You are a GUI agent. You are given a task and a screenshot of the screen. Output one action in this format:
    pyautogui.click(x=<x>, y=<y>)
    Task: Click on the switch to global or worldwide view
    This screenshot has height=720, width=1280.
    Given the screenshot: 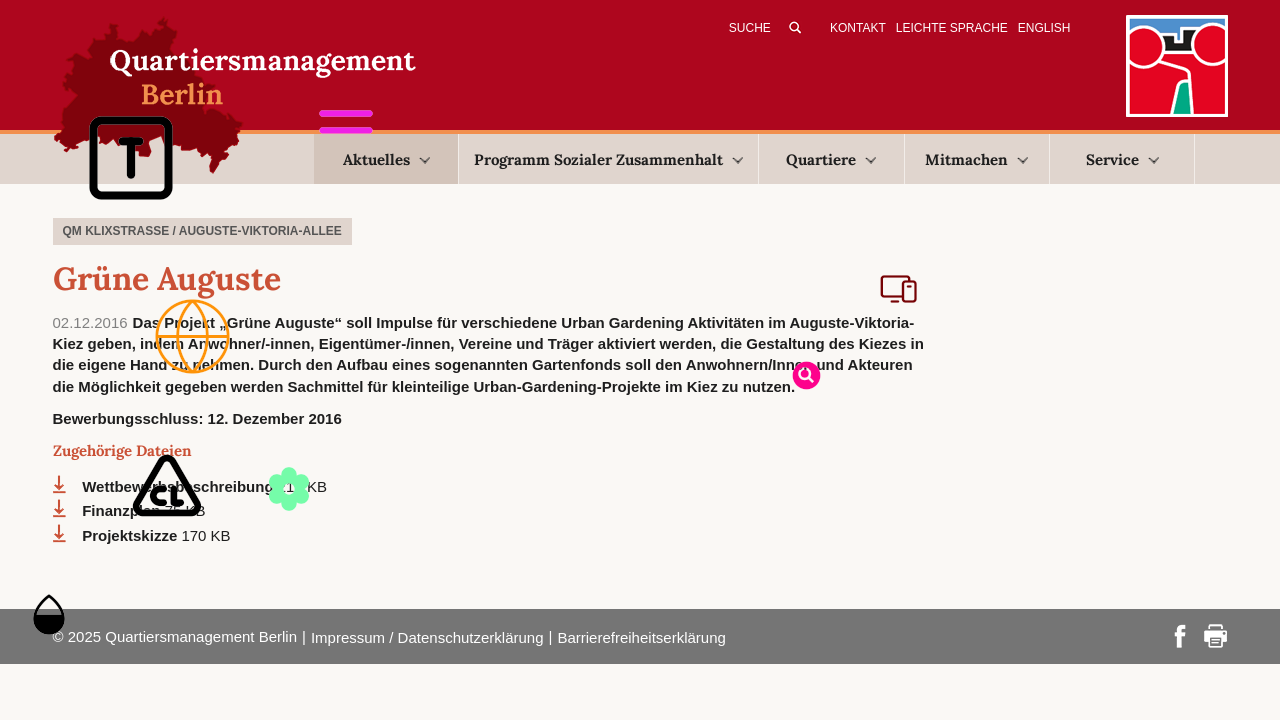 What is the action you would take?
    pyautogui.click(x=192, y=336)
    